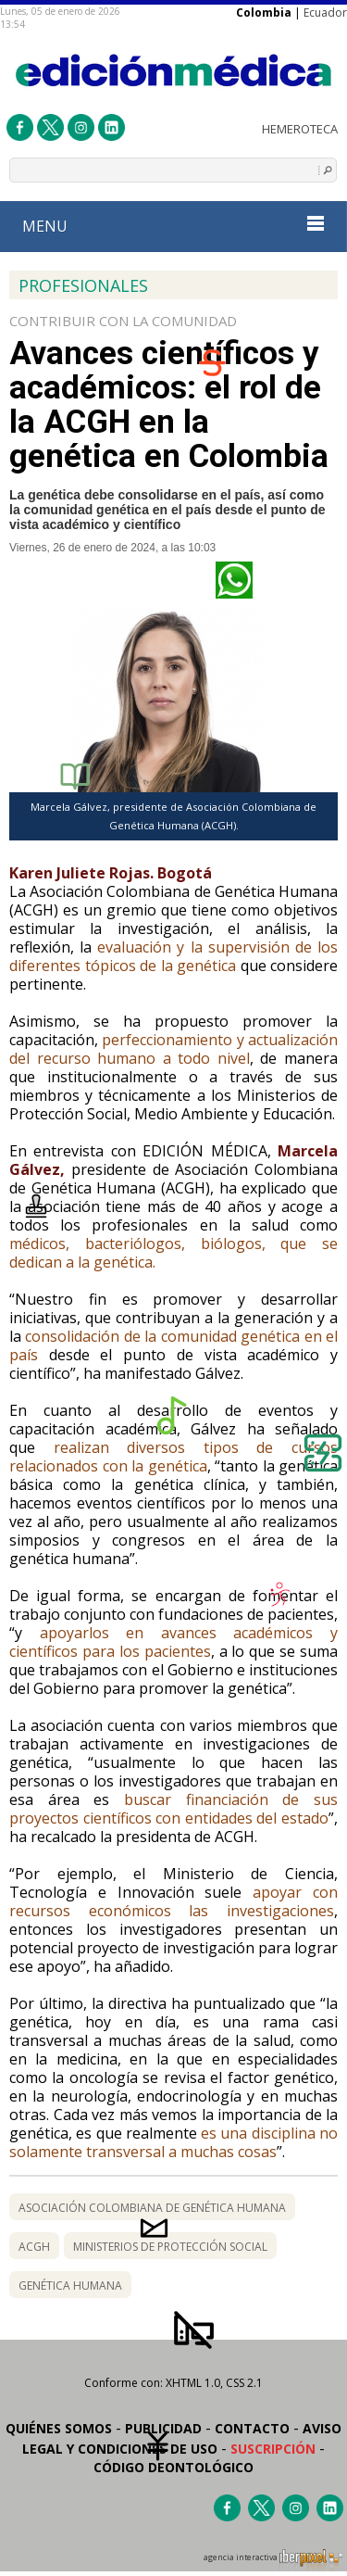 The width and height of the screenshot is (347, 2576). What do you see at coordinates (279, 1594) in the screenshot?
I see `throw or toss an item` at bounding box center [279, 1594].